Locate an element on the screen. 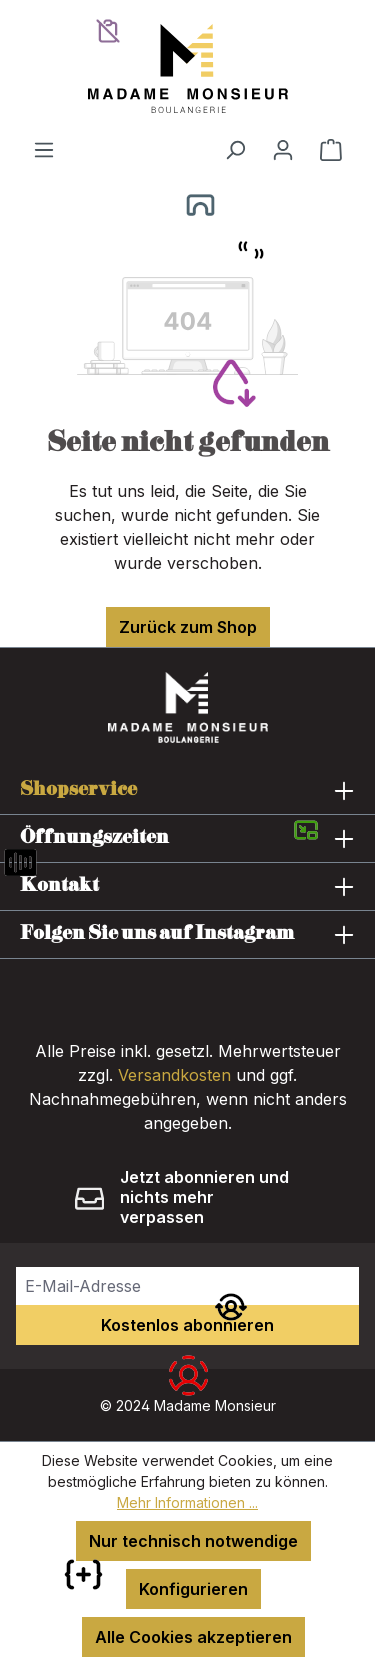 The height and width of the screenshot is (1665, 375). clipboard access disabled is located at coordinates (108, 31).